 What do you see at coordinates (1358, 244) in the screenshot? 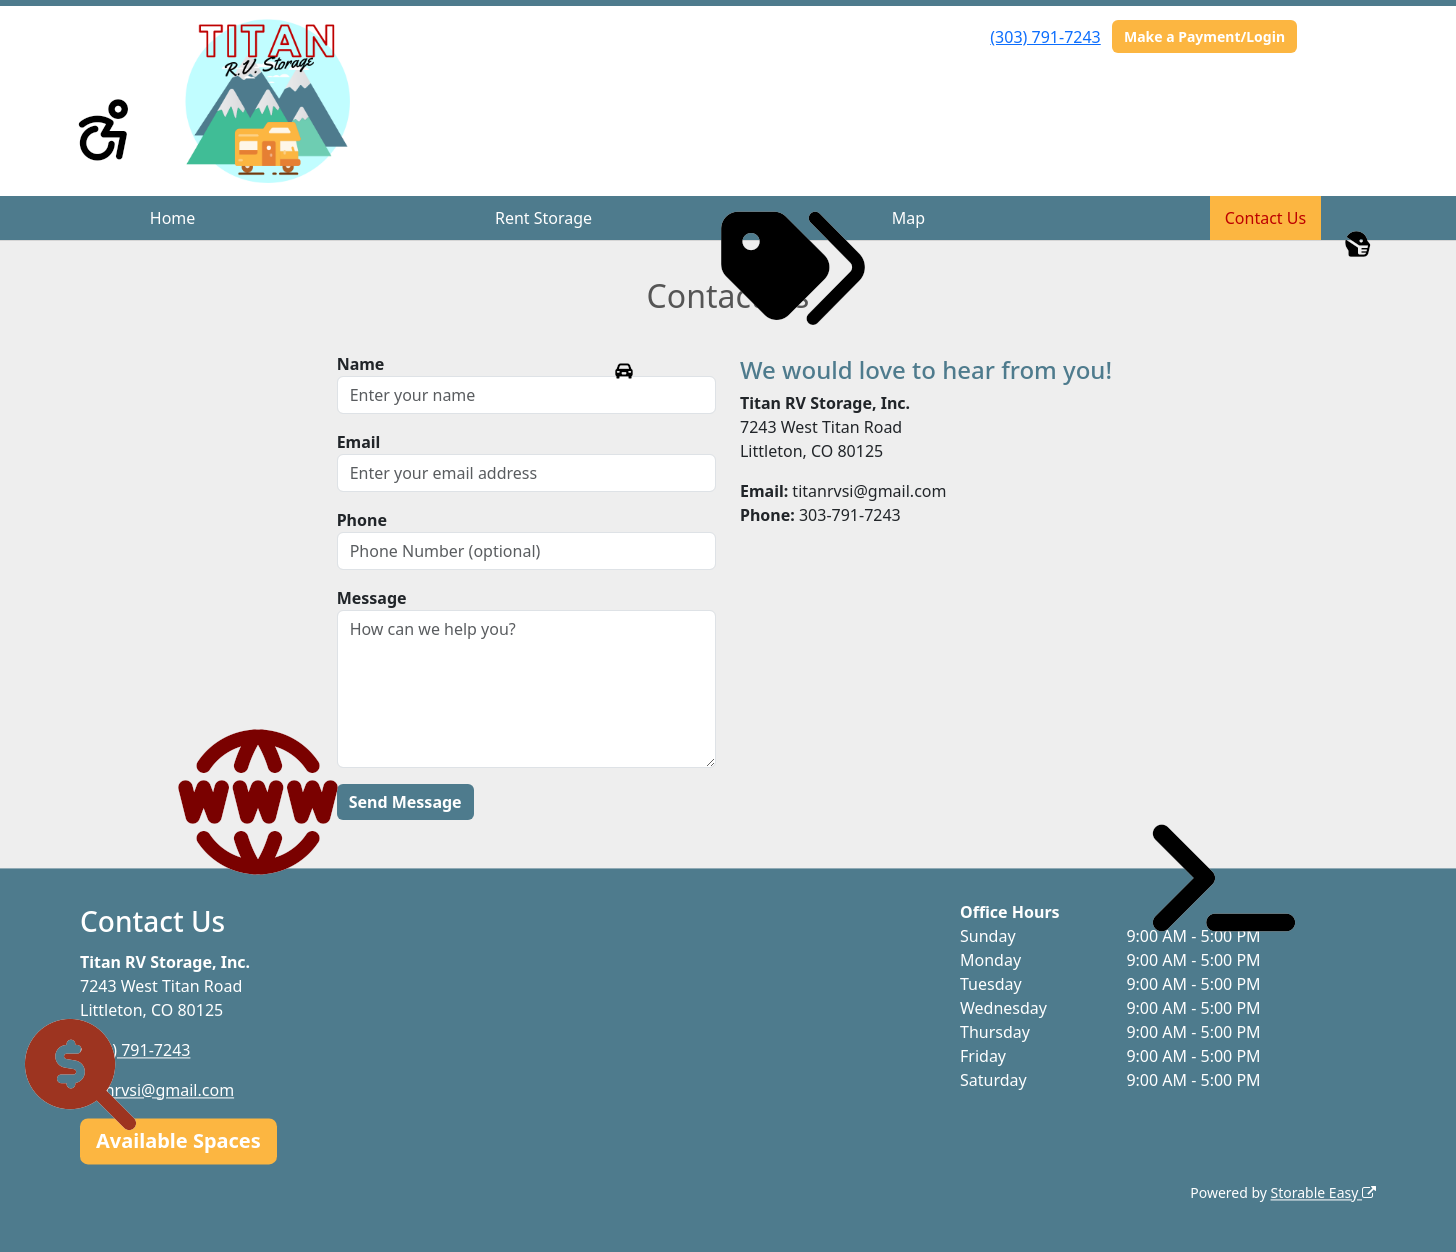
I see `indicates face mask required` at bounding box center [1358, 244].